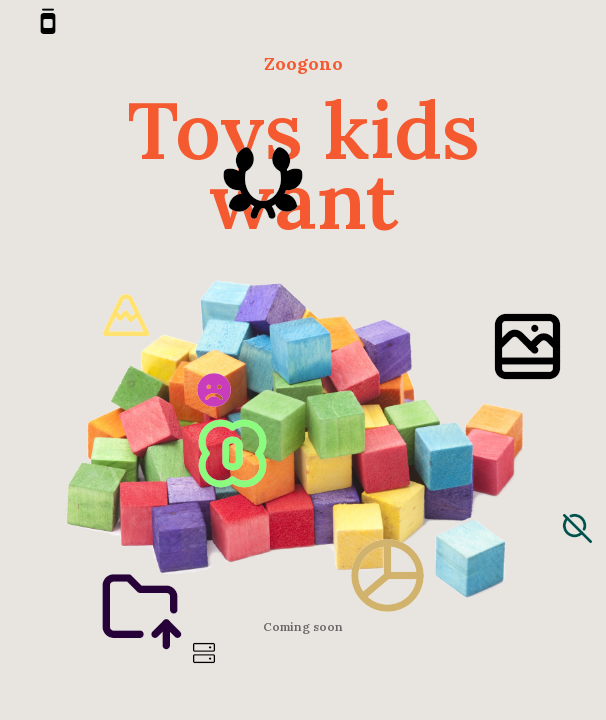 This screenshot has width=606, height=720. Describe the element at coordinates (204, 653) in the screenshot. I see `access storage or server settings` at that location.